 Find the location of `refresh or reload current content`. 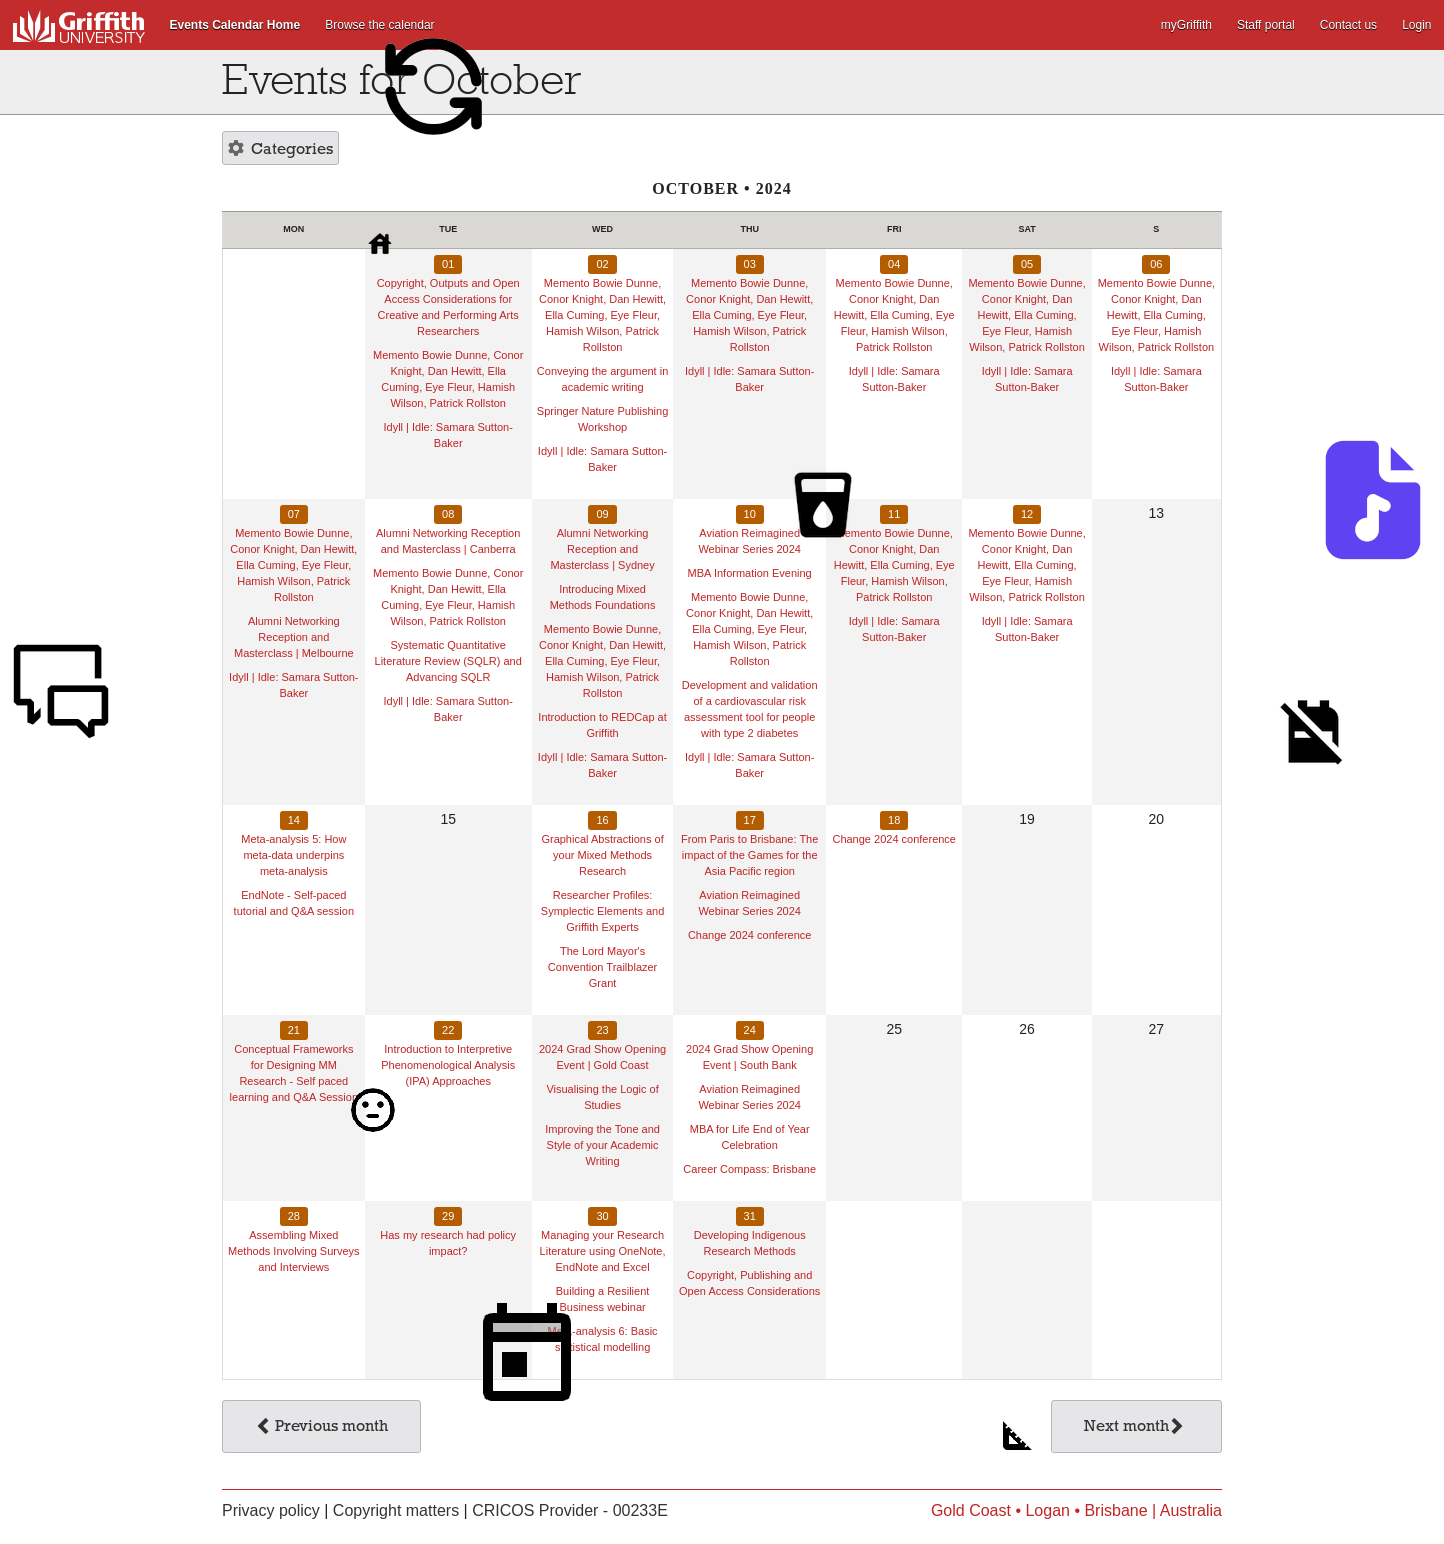

refresh or reload current content is located at coordinates (433, 86).